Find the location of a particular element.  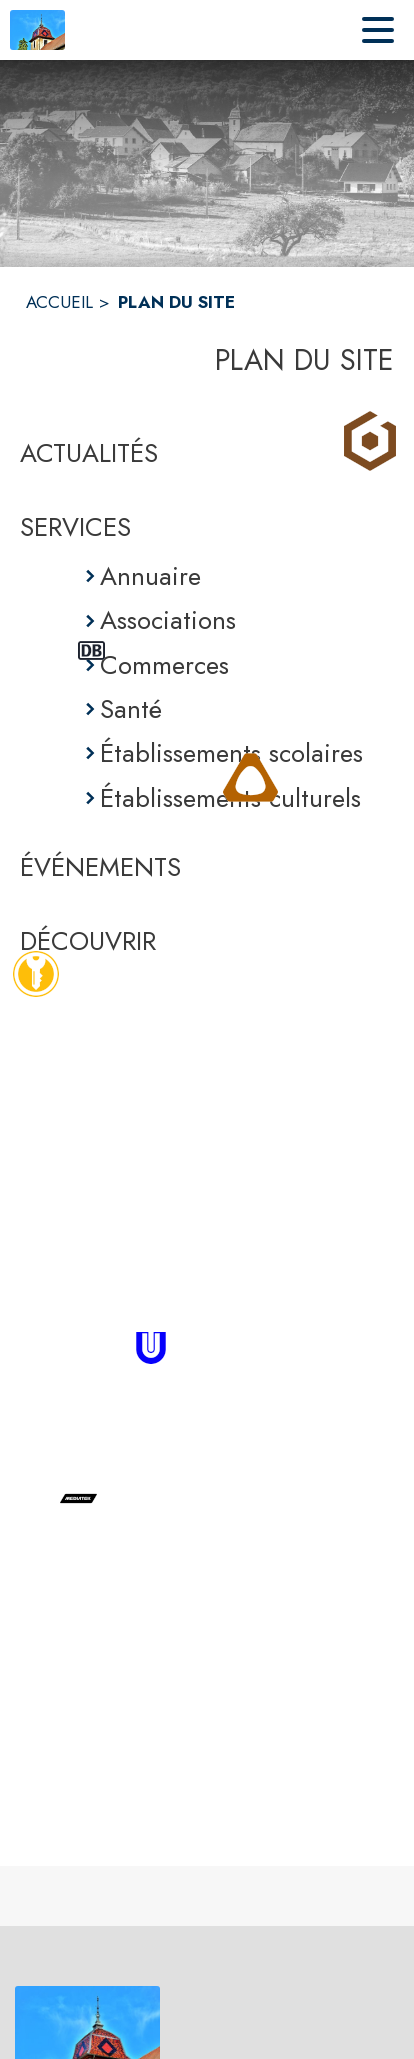

open keepassxc password manager is located at coordinates (36, 974).